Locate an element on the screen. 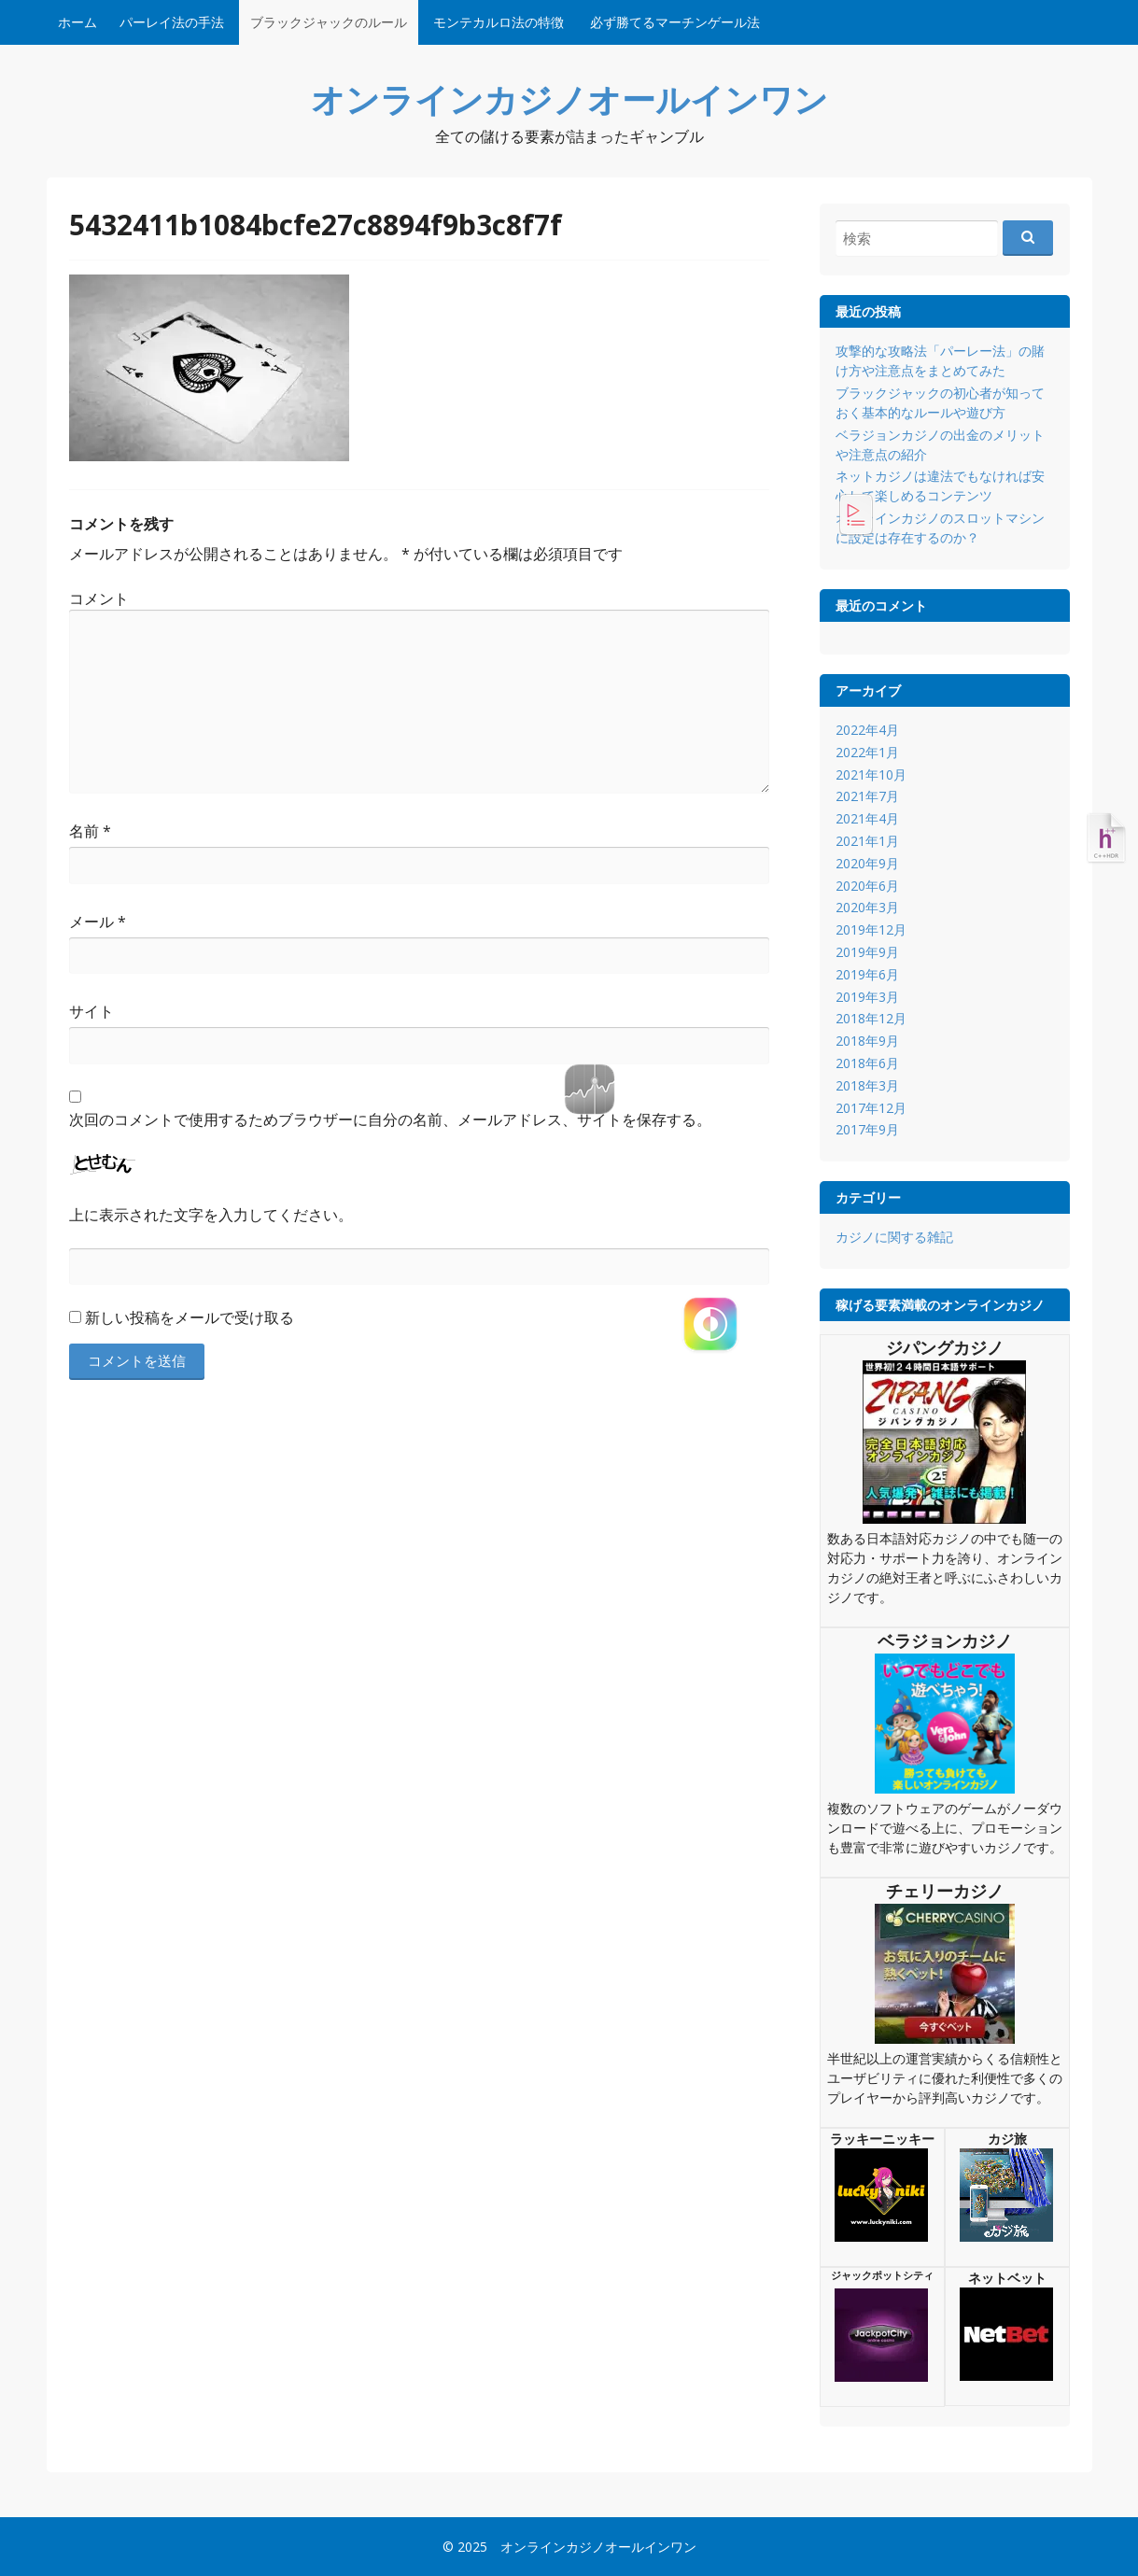 This screenshot has width=1138, height=2576. open display or theme settings is located at coordinates (710, 1325).